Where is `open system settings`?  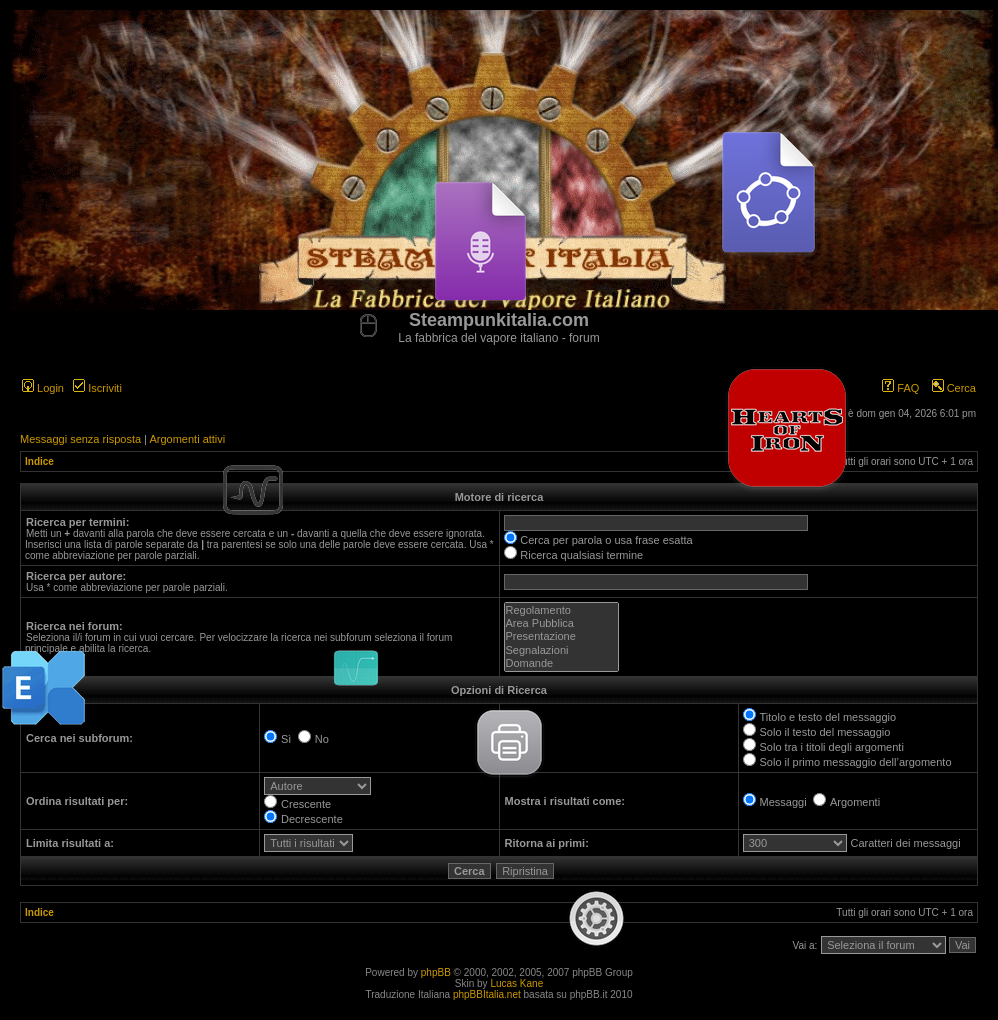
open system settings is located at coordinates (596, 918).